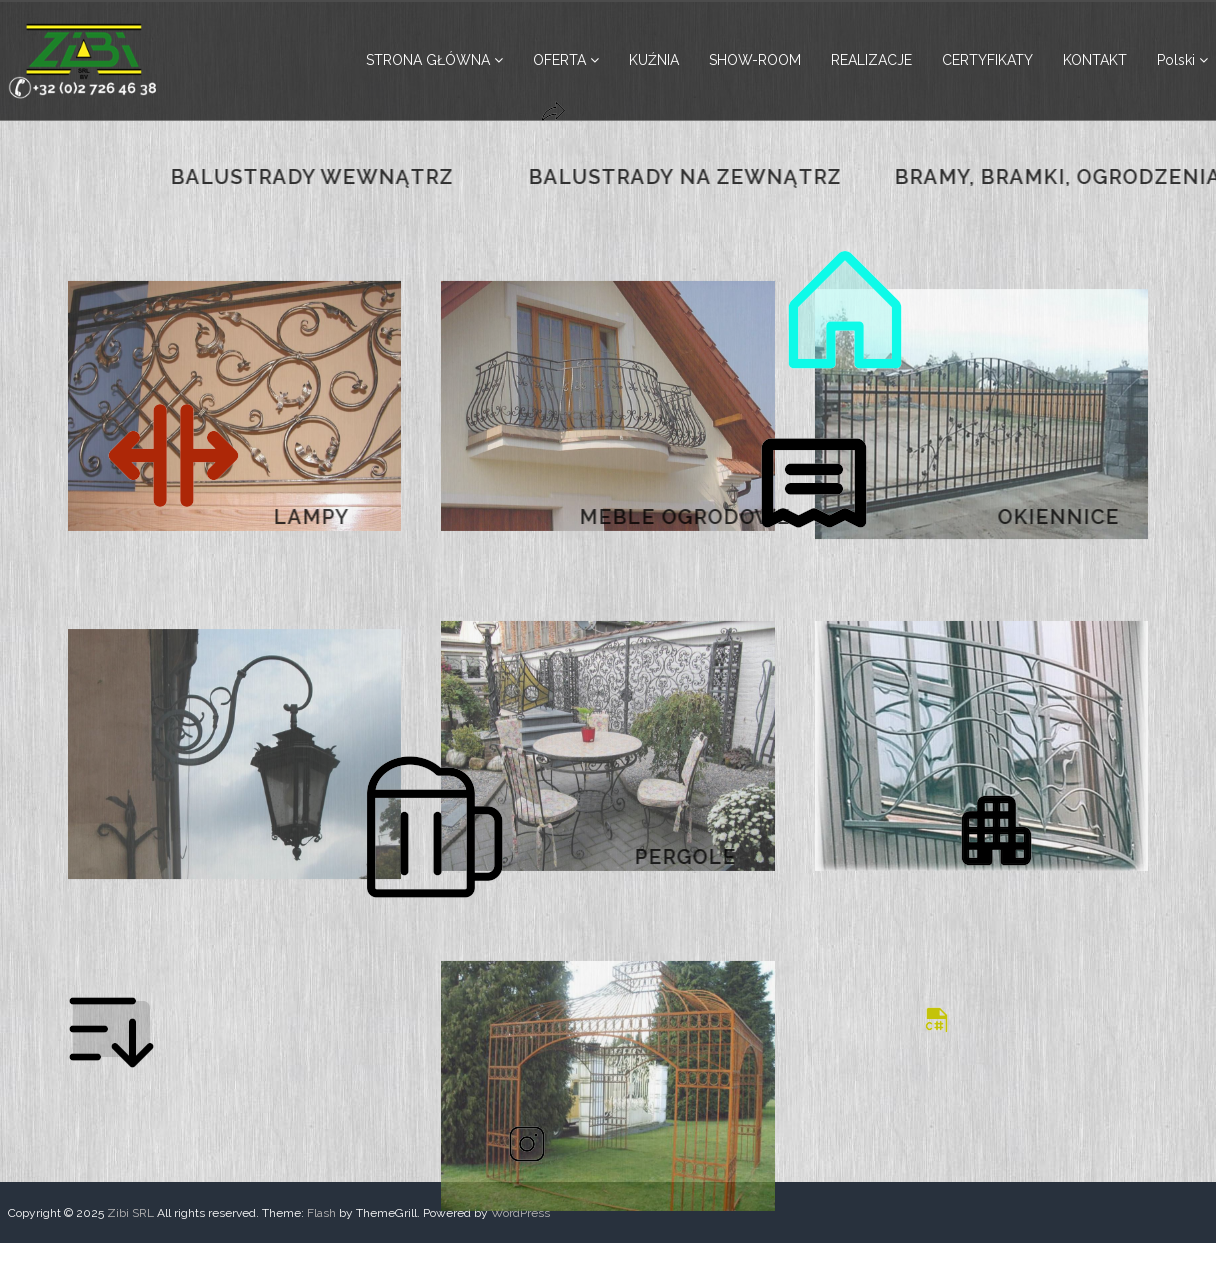 This screenshot has width=1216, height=1267. What do you see at coordinates (173, 455) in the screenshot?
I see `split view horizontally` at bounding box center [173, 455].